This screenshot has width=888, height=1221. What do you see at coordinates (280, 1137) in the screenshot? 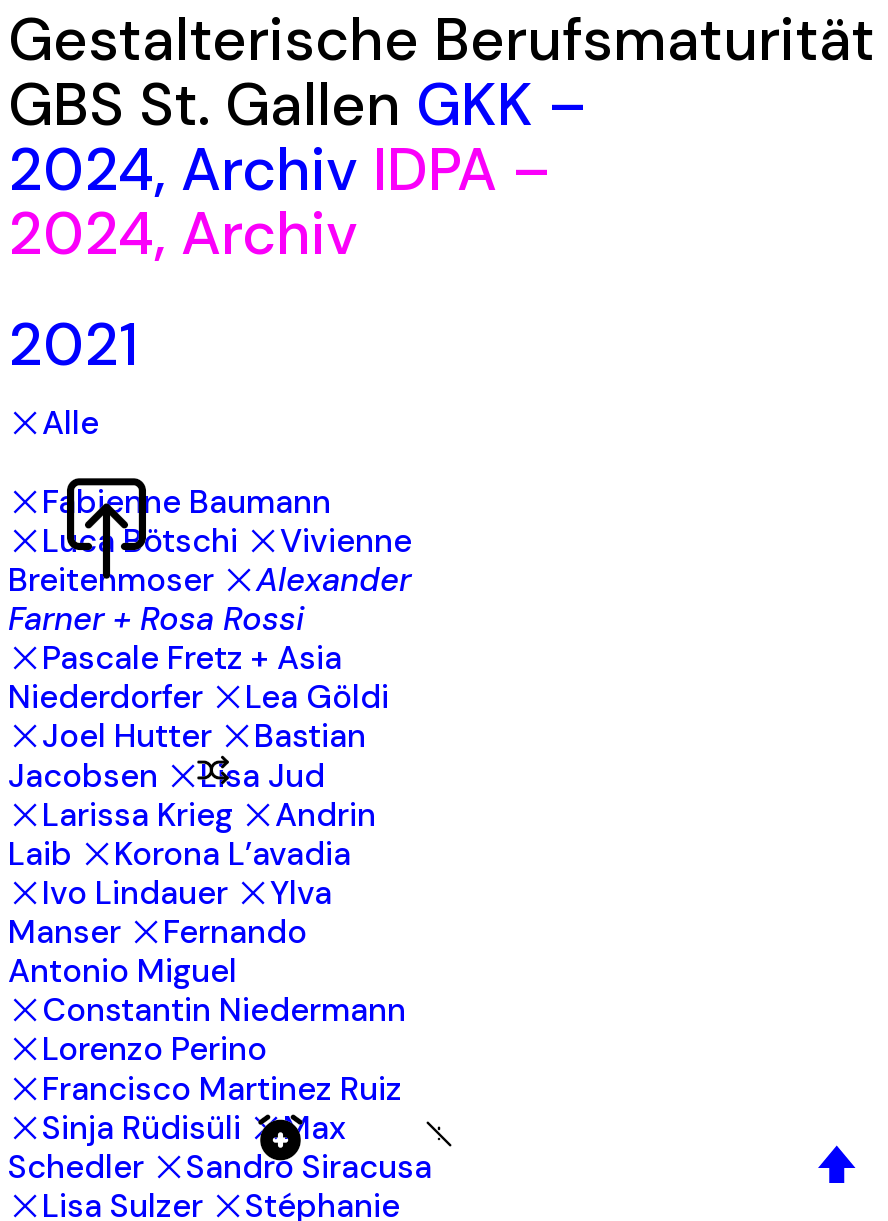
I see `add a new alarm` at bounding box center [280, 1137].